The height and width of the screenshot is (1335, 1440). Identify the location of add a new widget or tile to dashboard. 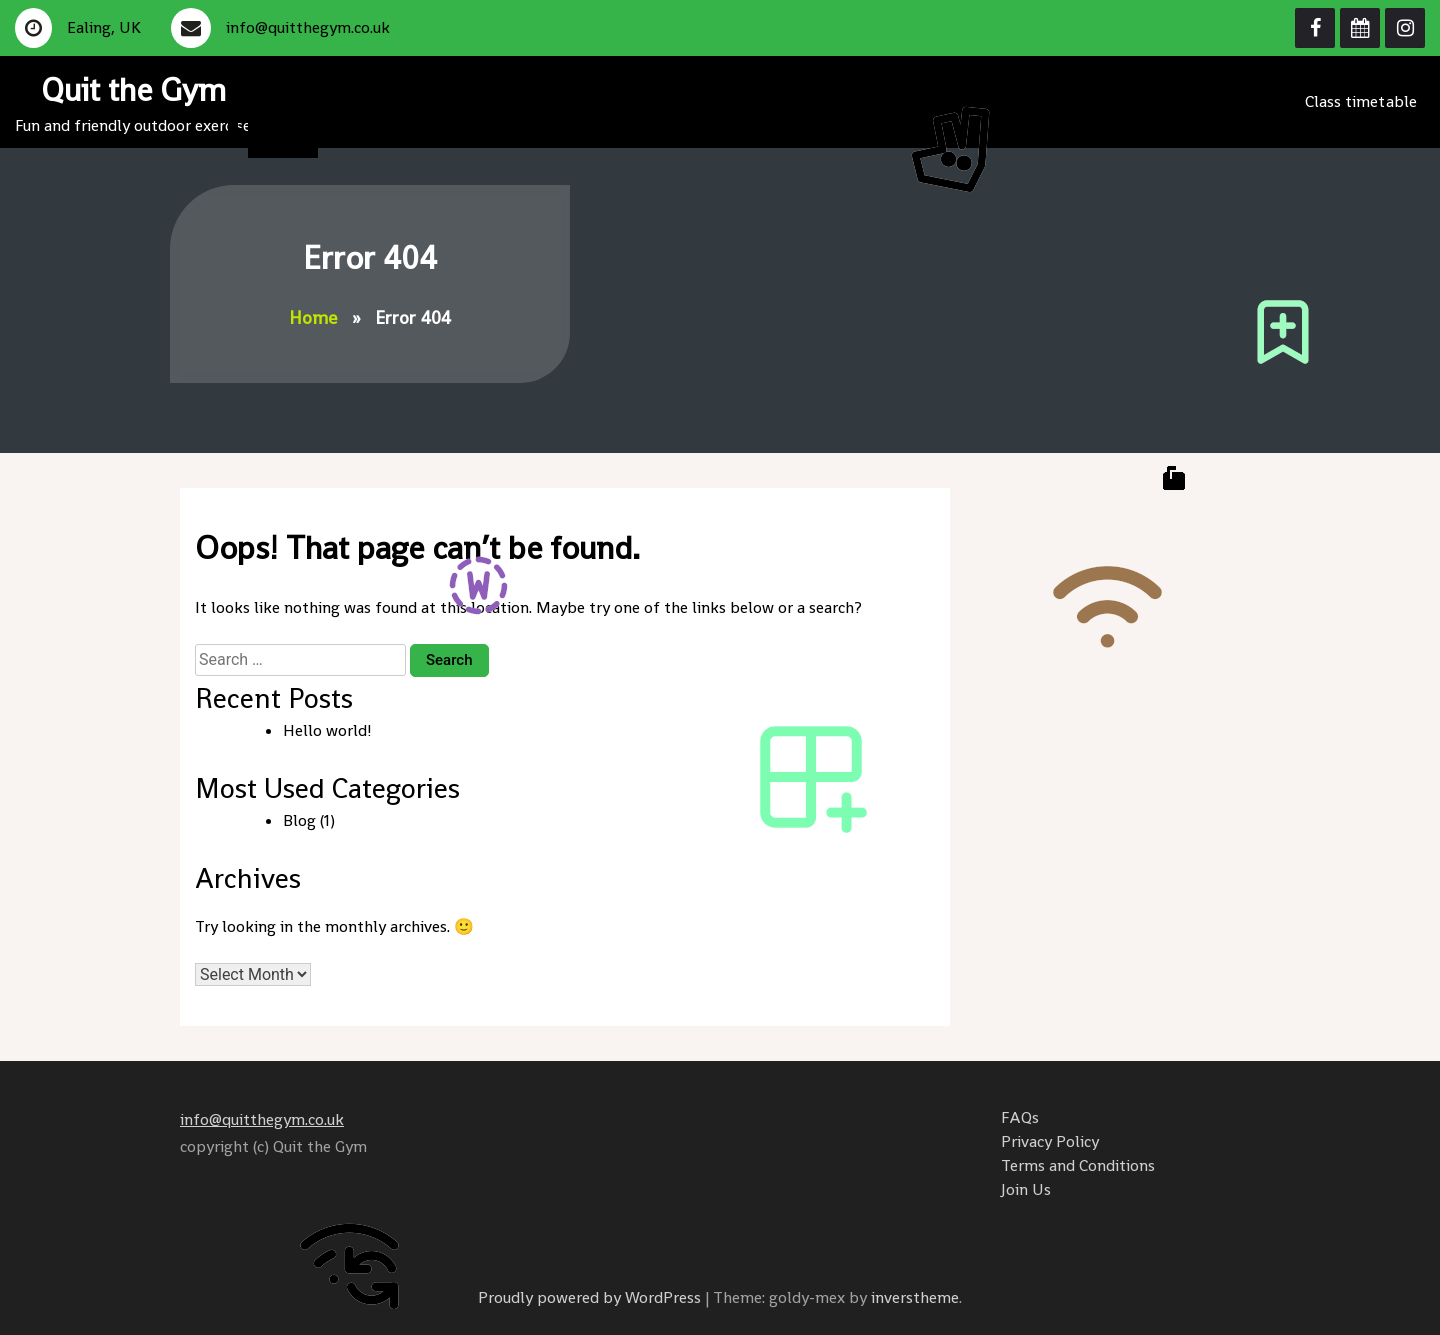
(811, 777).